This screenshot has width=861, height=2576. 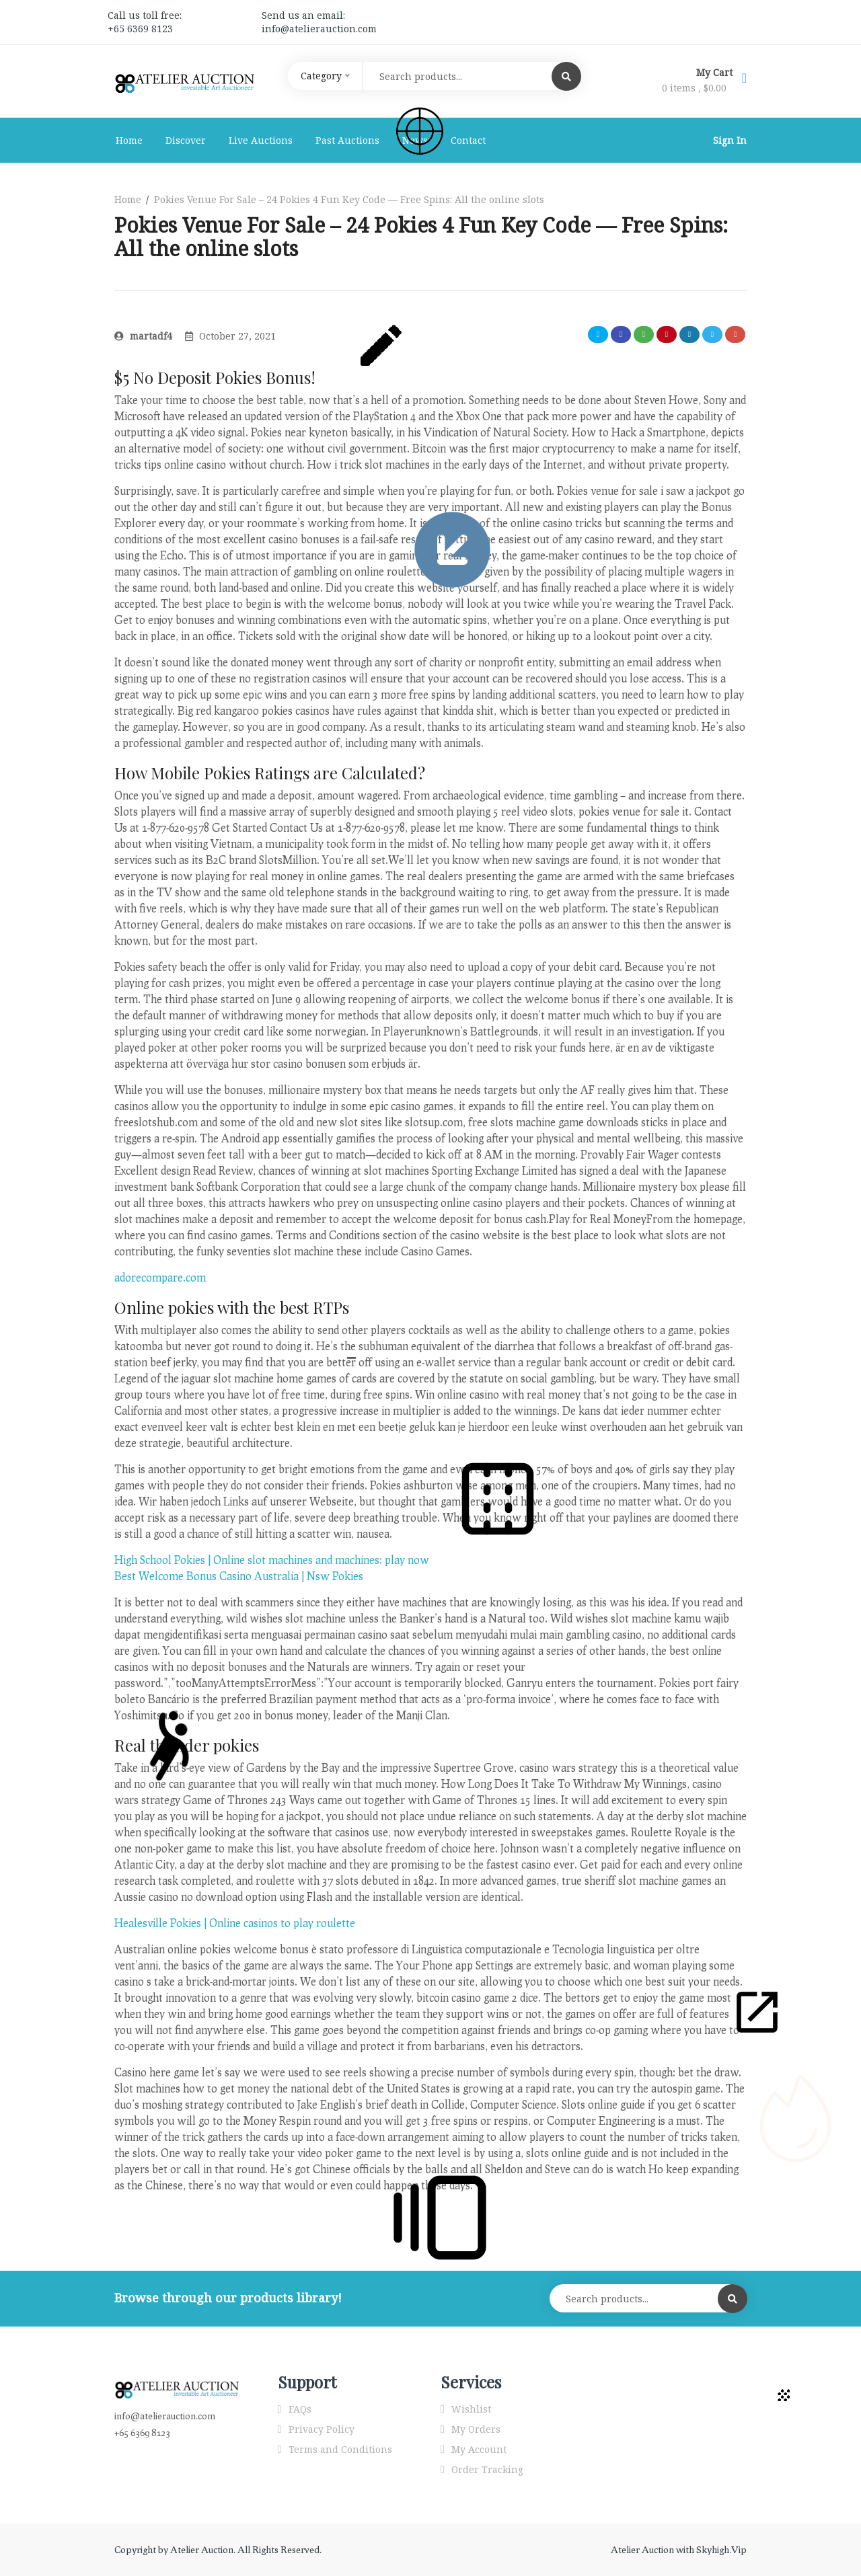 I want to click on view polar chart or radar graph data, so click(x=420, y=131).